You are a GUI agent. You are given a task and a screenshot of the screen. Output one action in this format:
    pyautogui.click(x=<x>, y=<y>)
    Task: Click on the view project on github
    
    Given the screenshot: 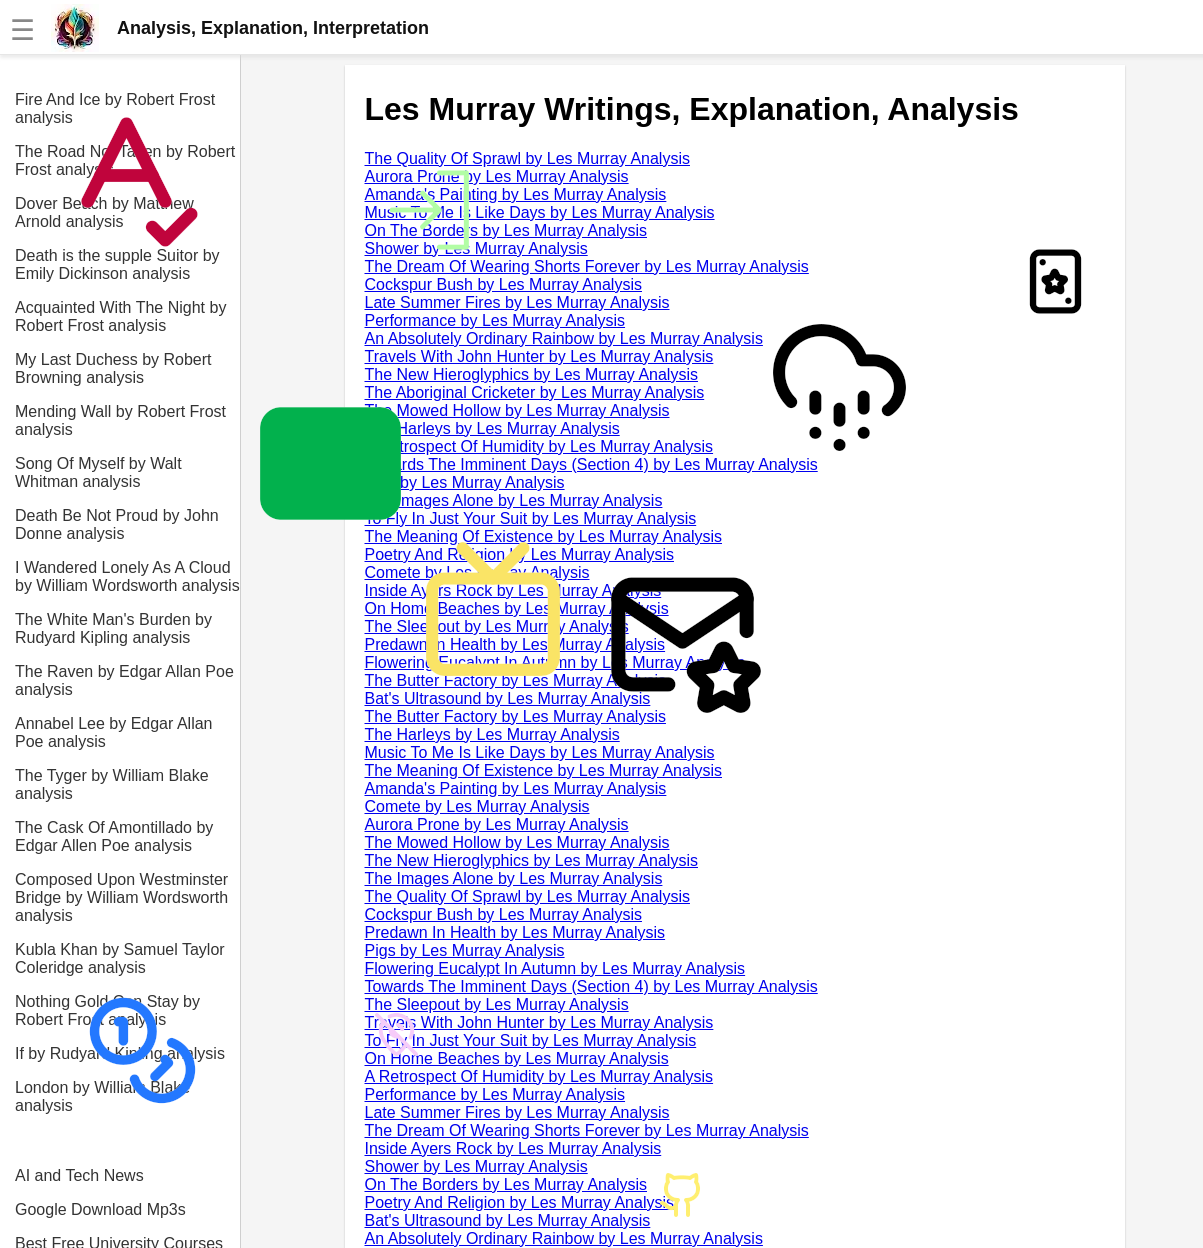 What is the action you would take?
    pyautogui.click(x=682, y=1195)
    